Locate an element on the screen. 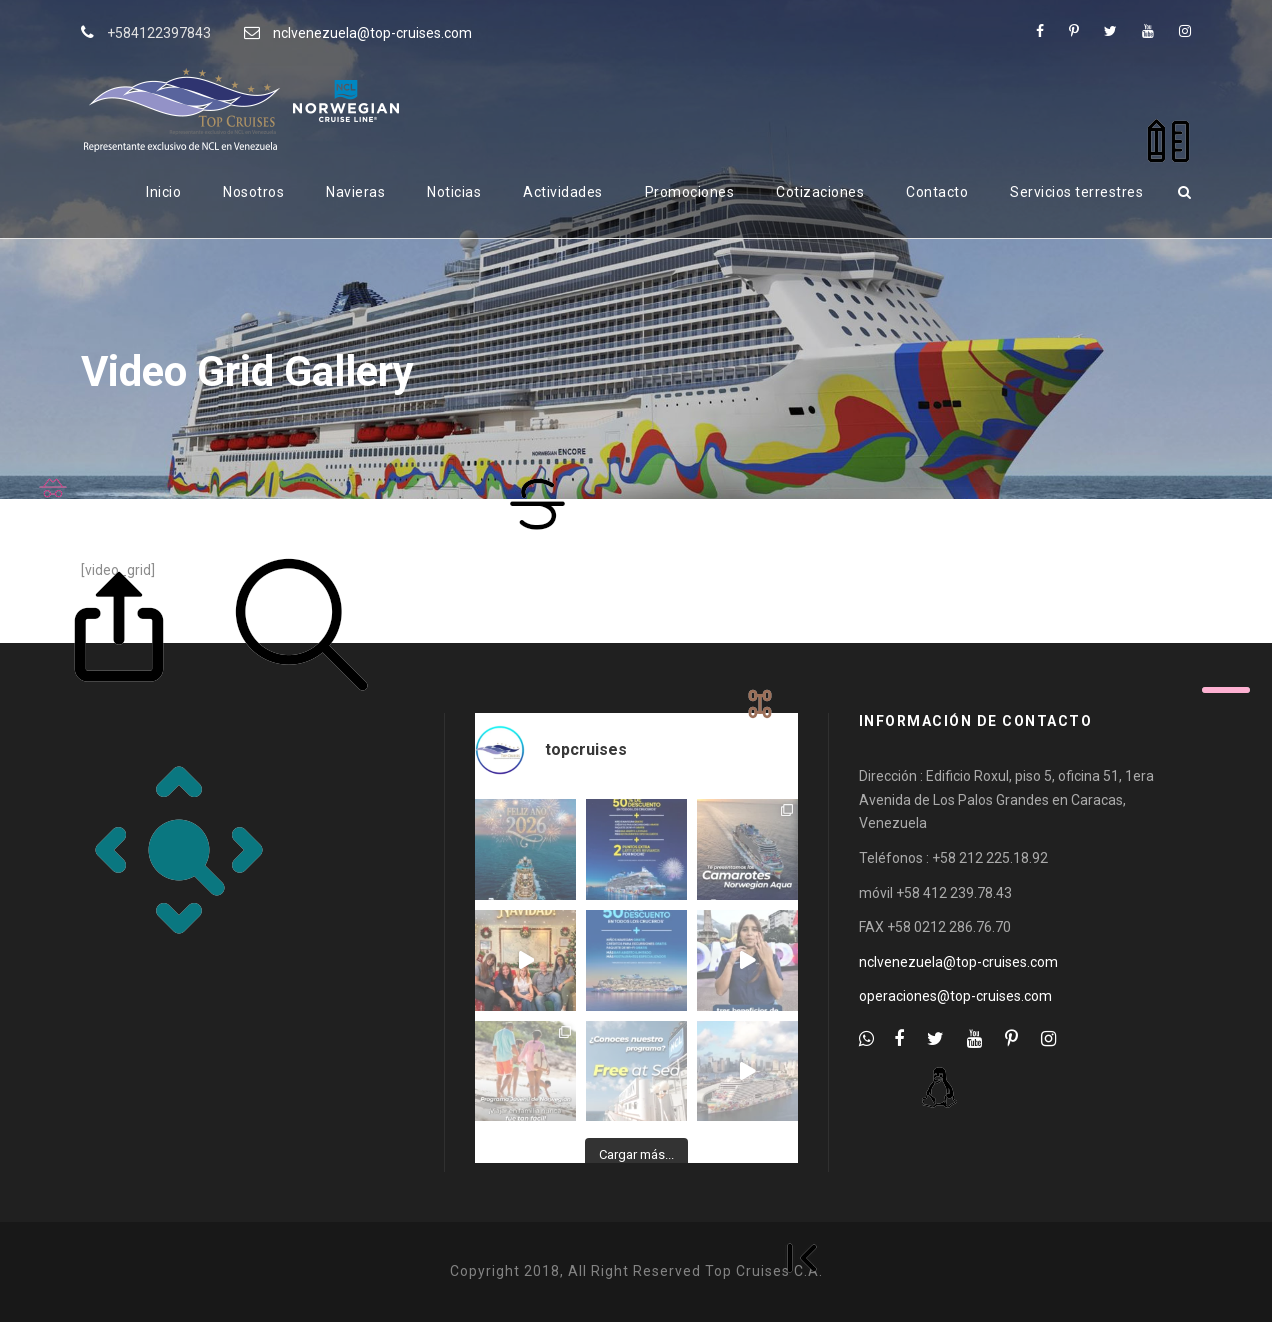 The height and width of the screenshot is (1322, 1272). select 4WD or all-wheel drive mode is located at coordinates (760, 704).